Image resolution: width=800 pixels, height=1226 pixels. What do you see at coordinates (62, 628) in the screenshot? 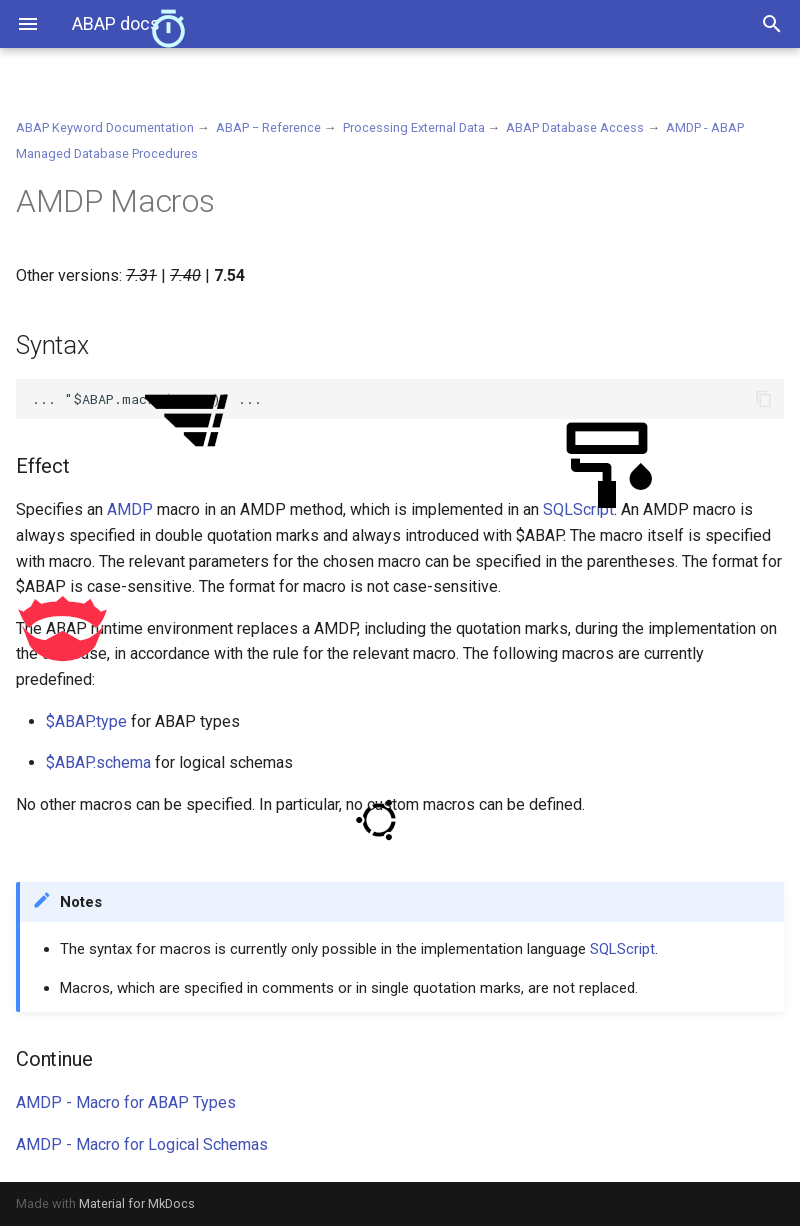
I see `navigate to the nim programming language website` at bounding box center [62, 628].